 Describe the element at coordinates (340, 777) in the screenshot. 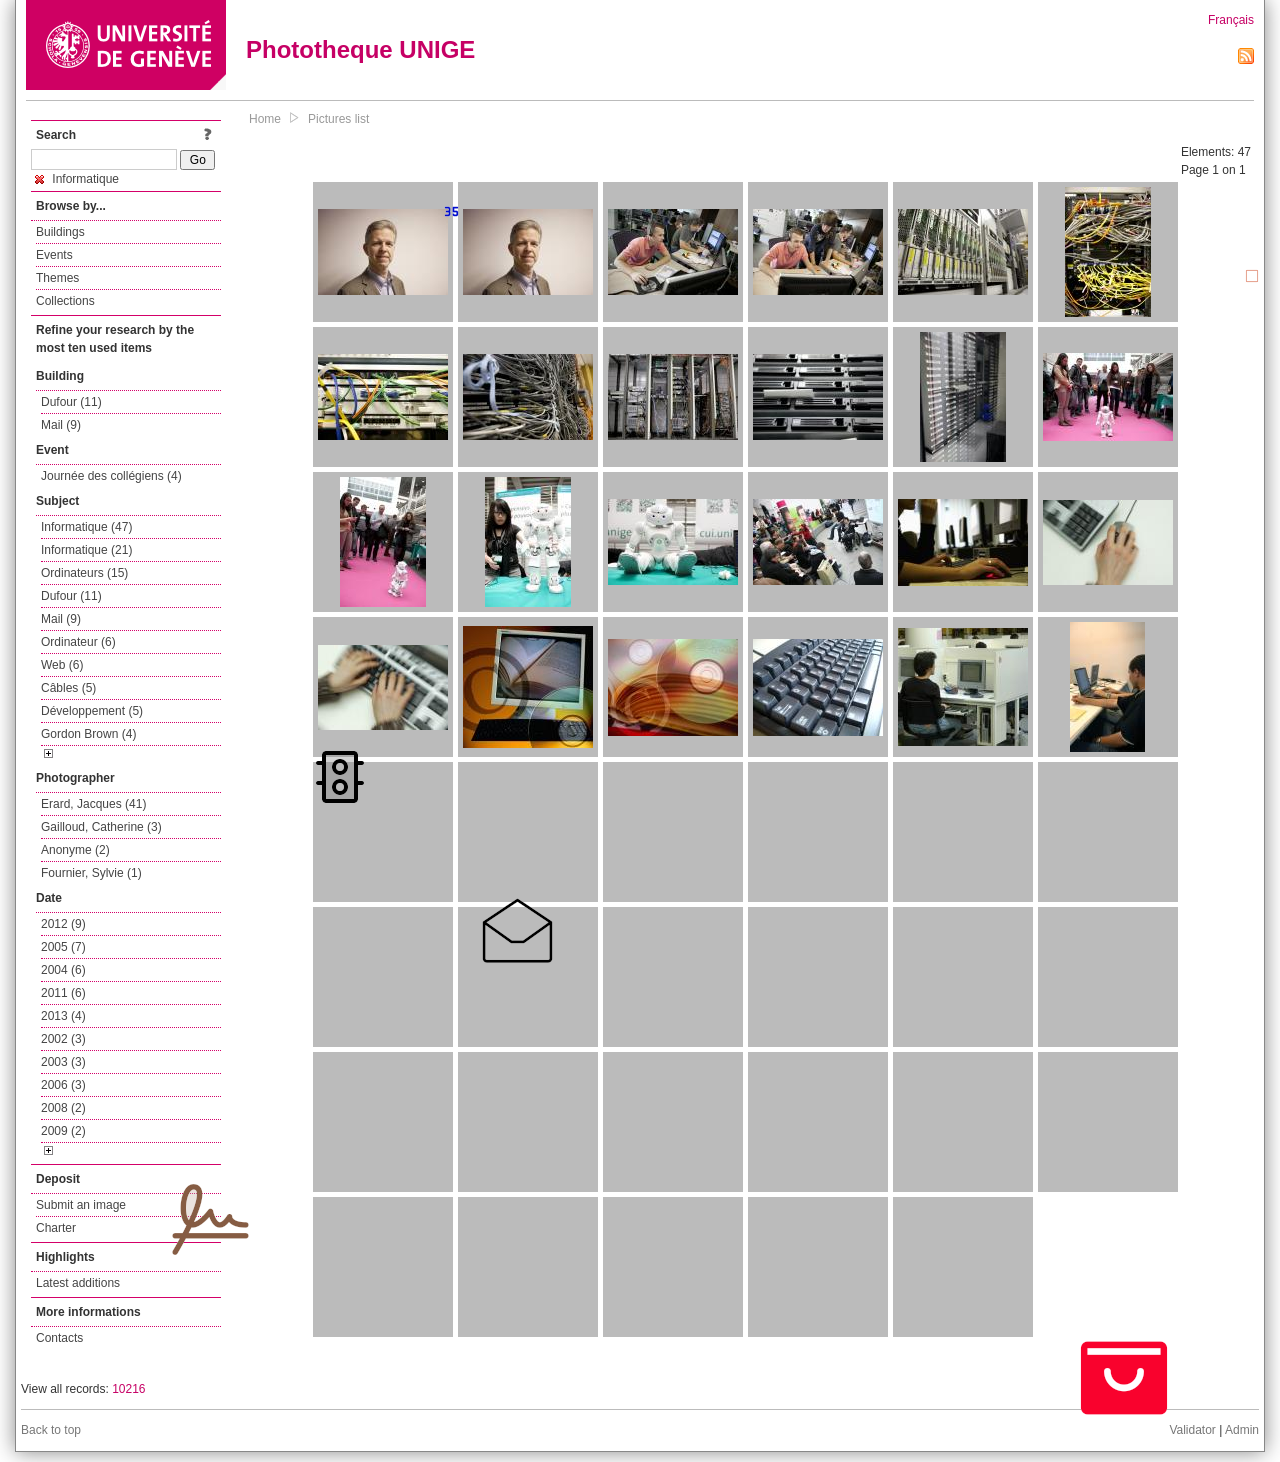

I see `traffic or signal status indicator` at that location.